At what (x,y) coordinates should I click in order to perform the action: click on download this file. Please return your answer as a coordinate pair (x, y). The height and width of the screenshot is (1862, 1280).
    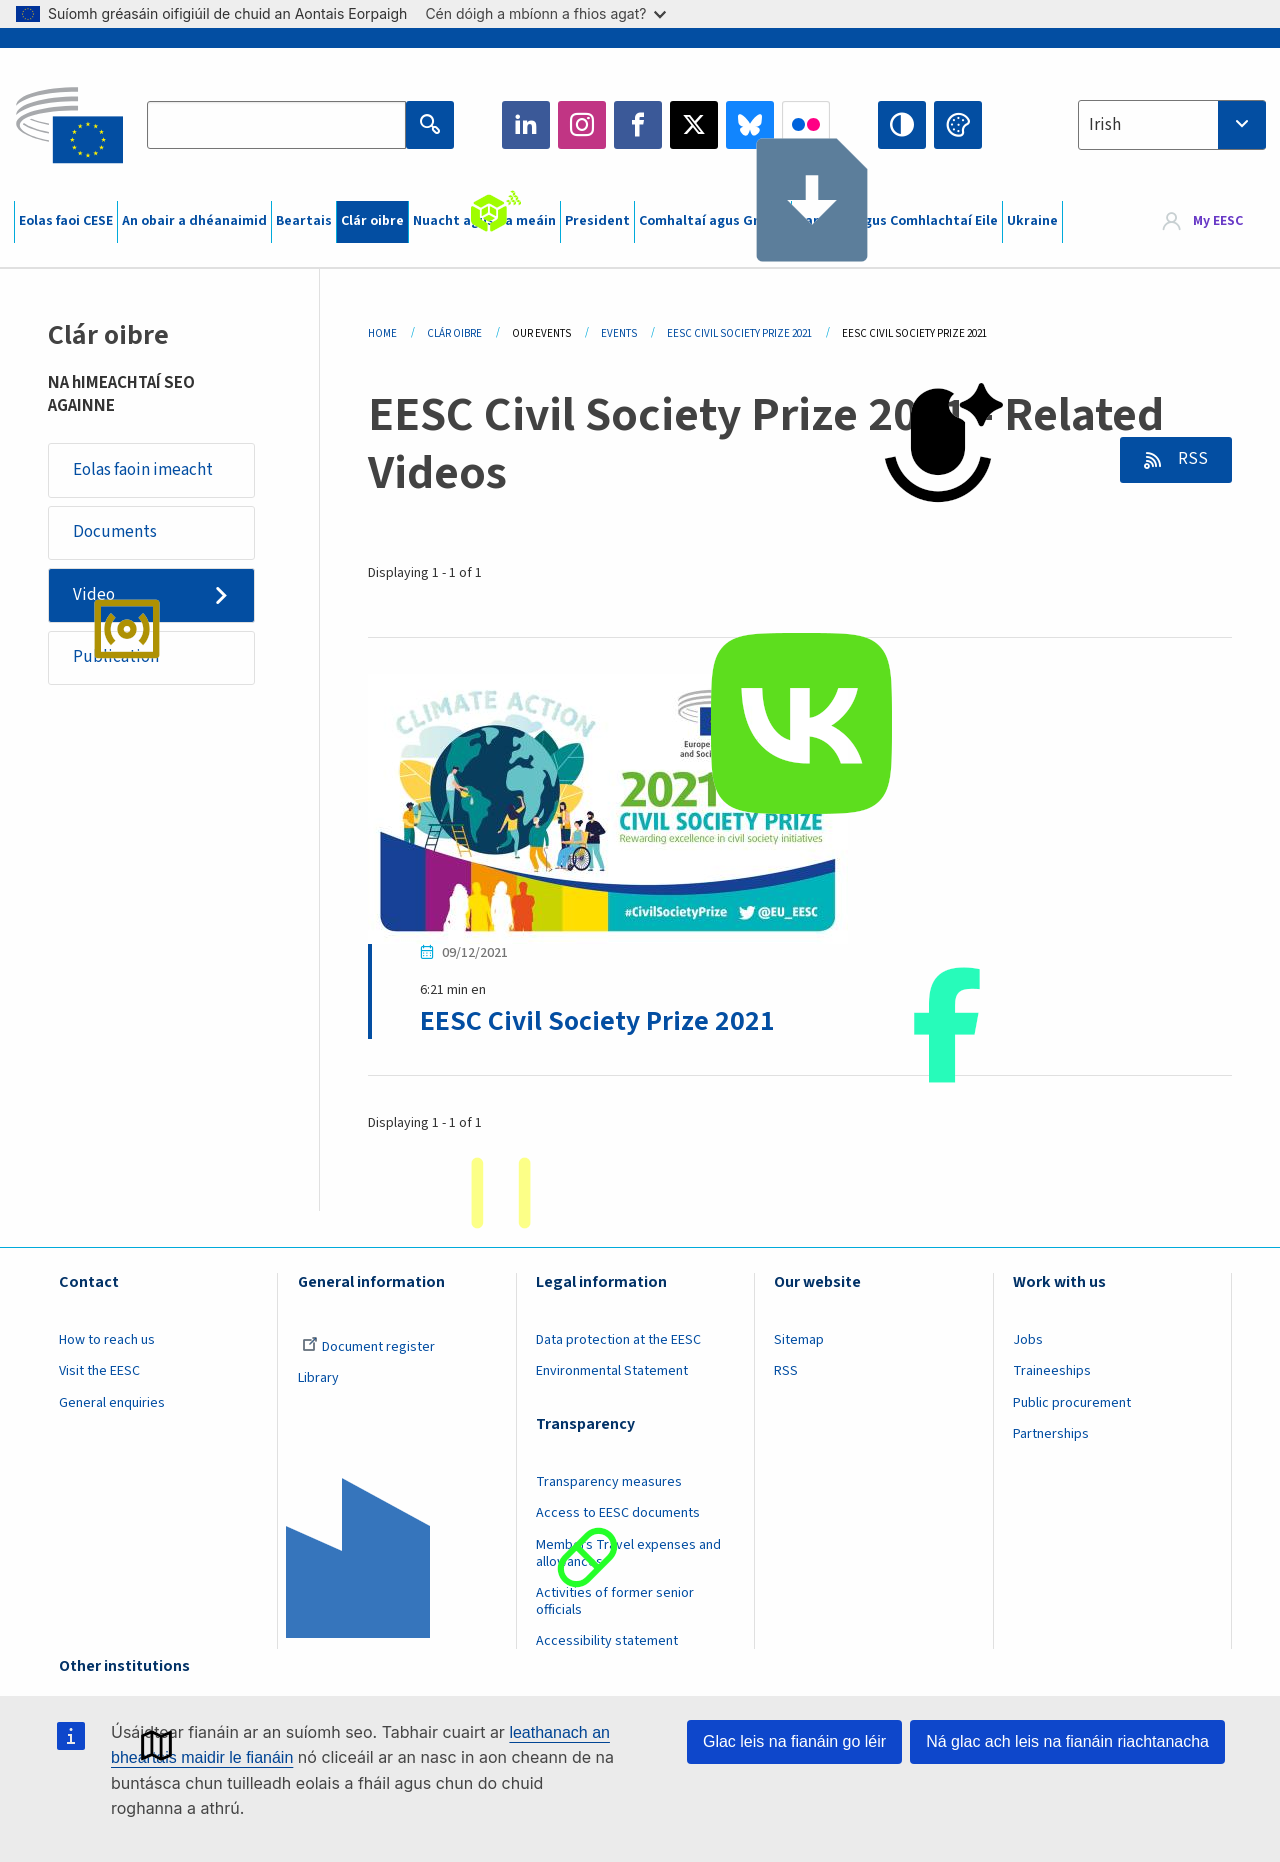
    Looking at the image, I should click on (812, 200).